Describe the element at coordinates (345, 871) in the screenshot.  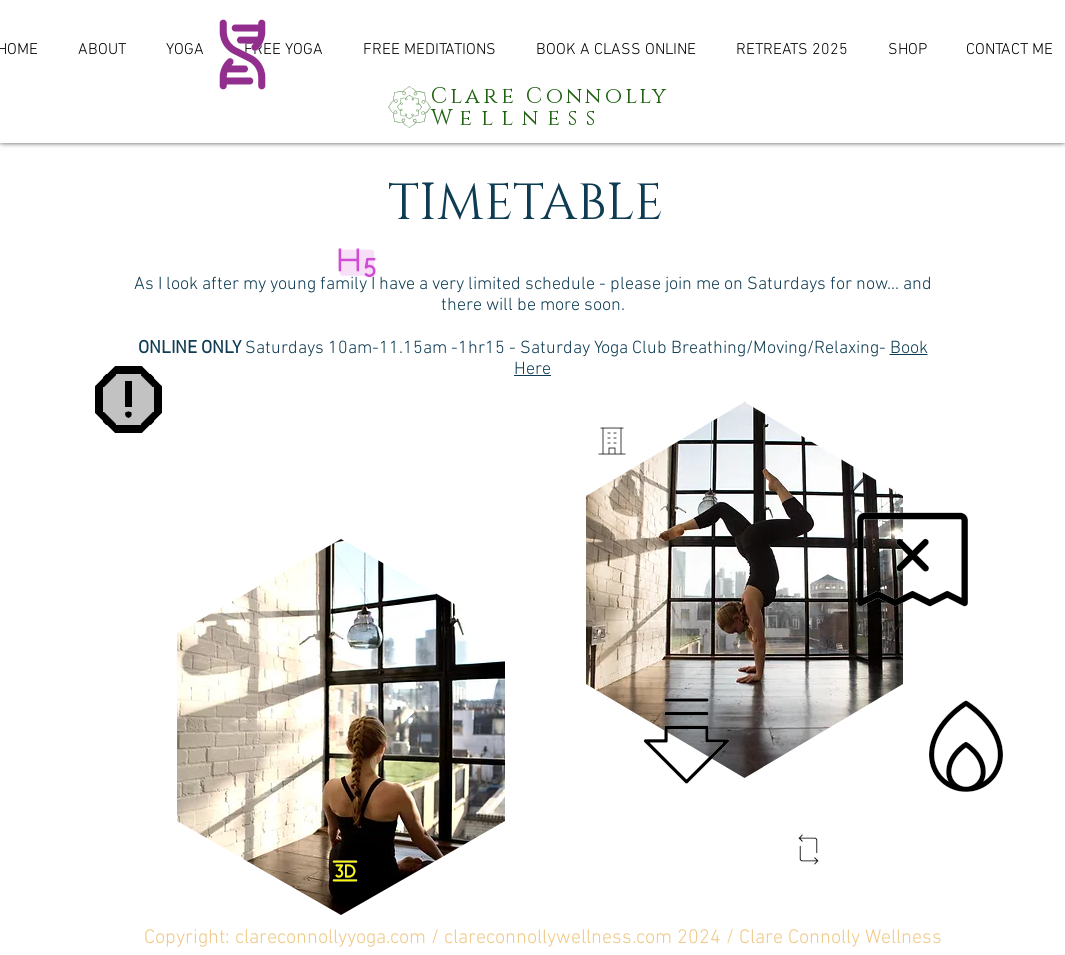
I see `switch to 3D view mode` at that location.